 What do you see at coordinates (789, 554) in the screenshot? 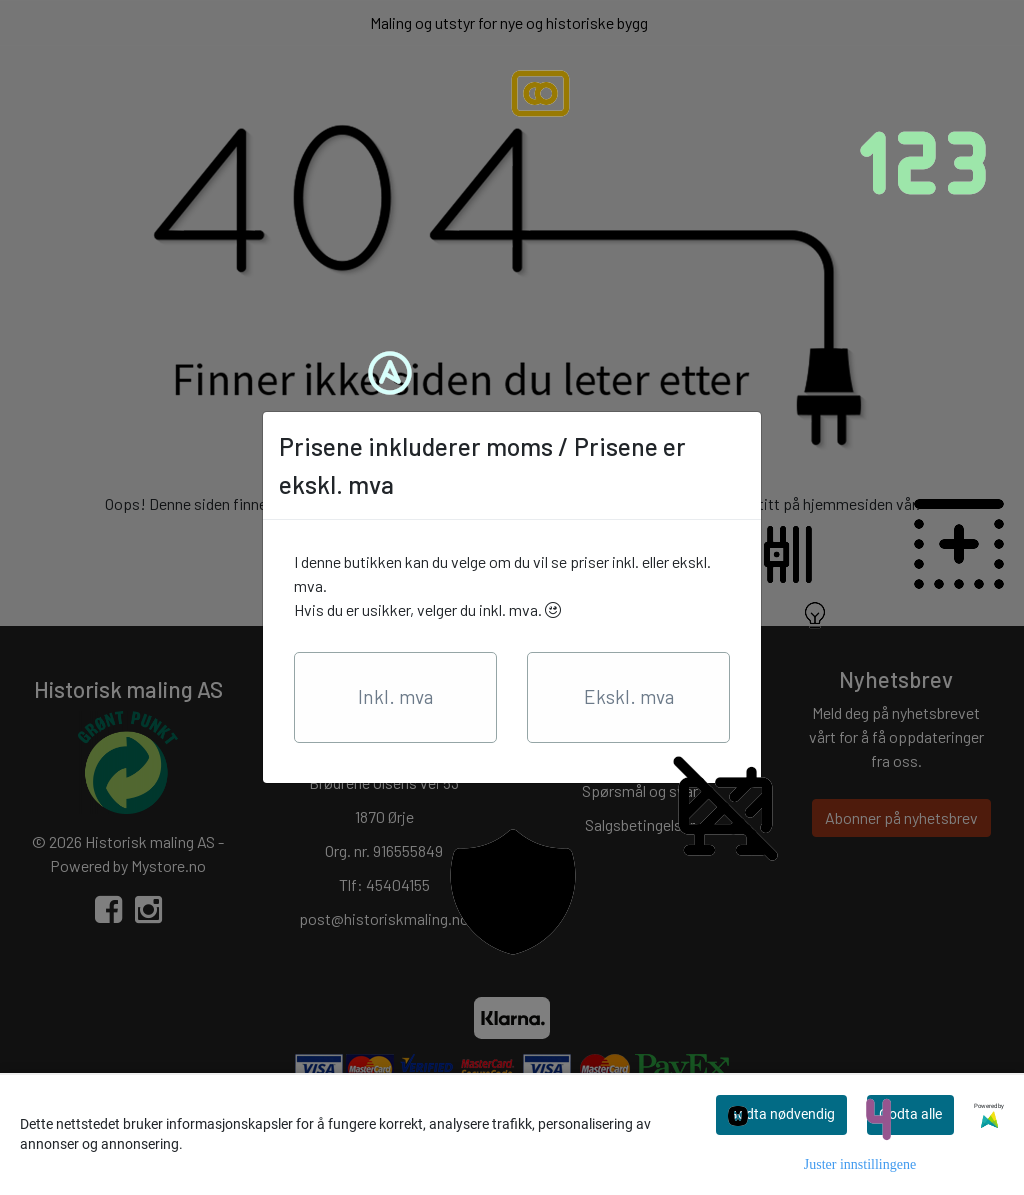
I see `indicates a prison or correctional facility location` at bounding box center [789, 554].